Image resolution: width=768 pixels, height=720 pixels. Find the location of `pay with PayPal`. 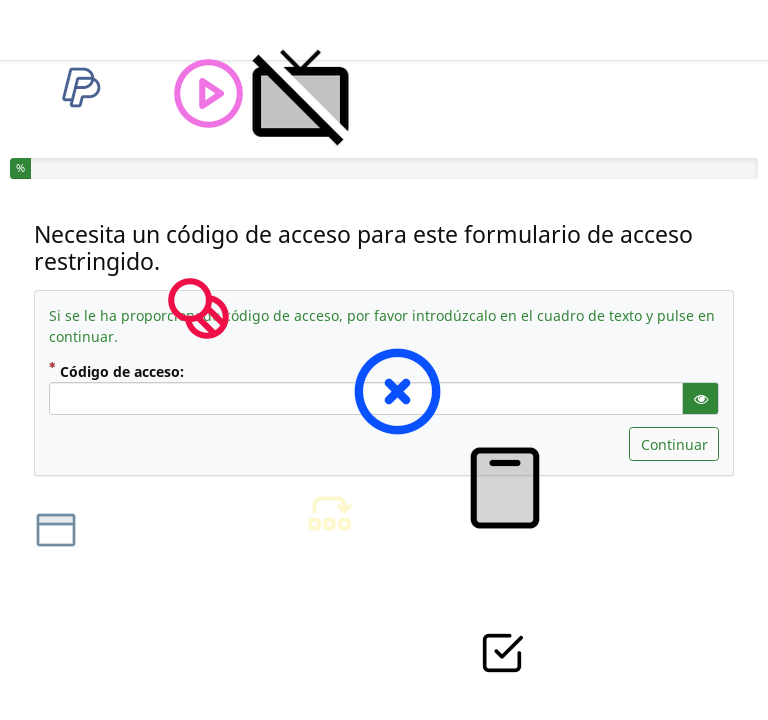

pay with PayPal is located at coordinates (80, 87).